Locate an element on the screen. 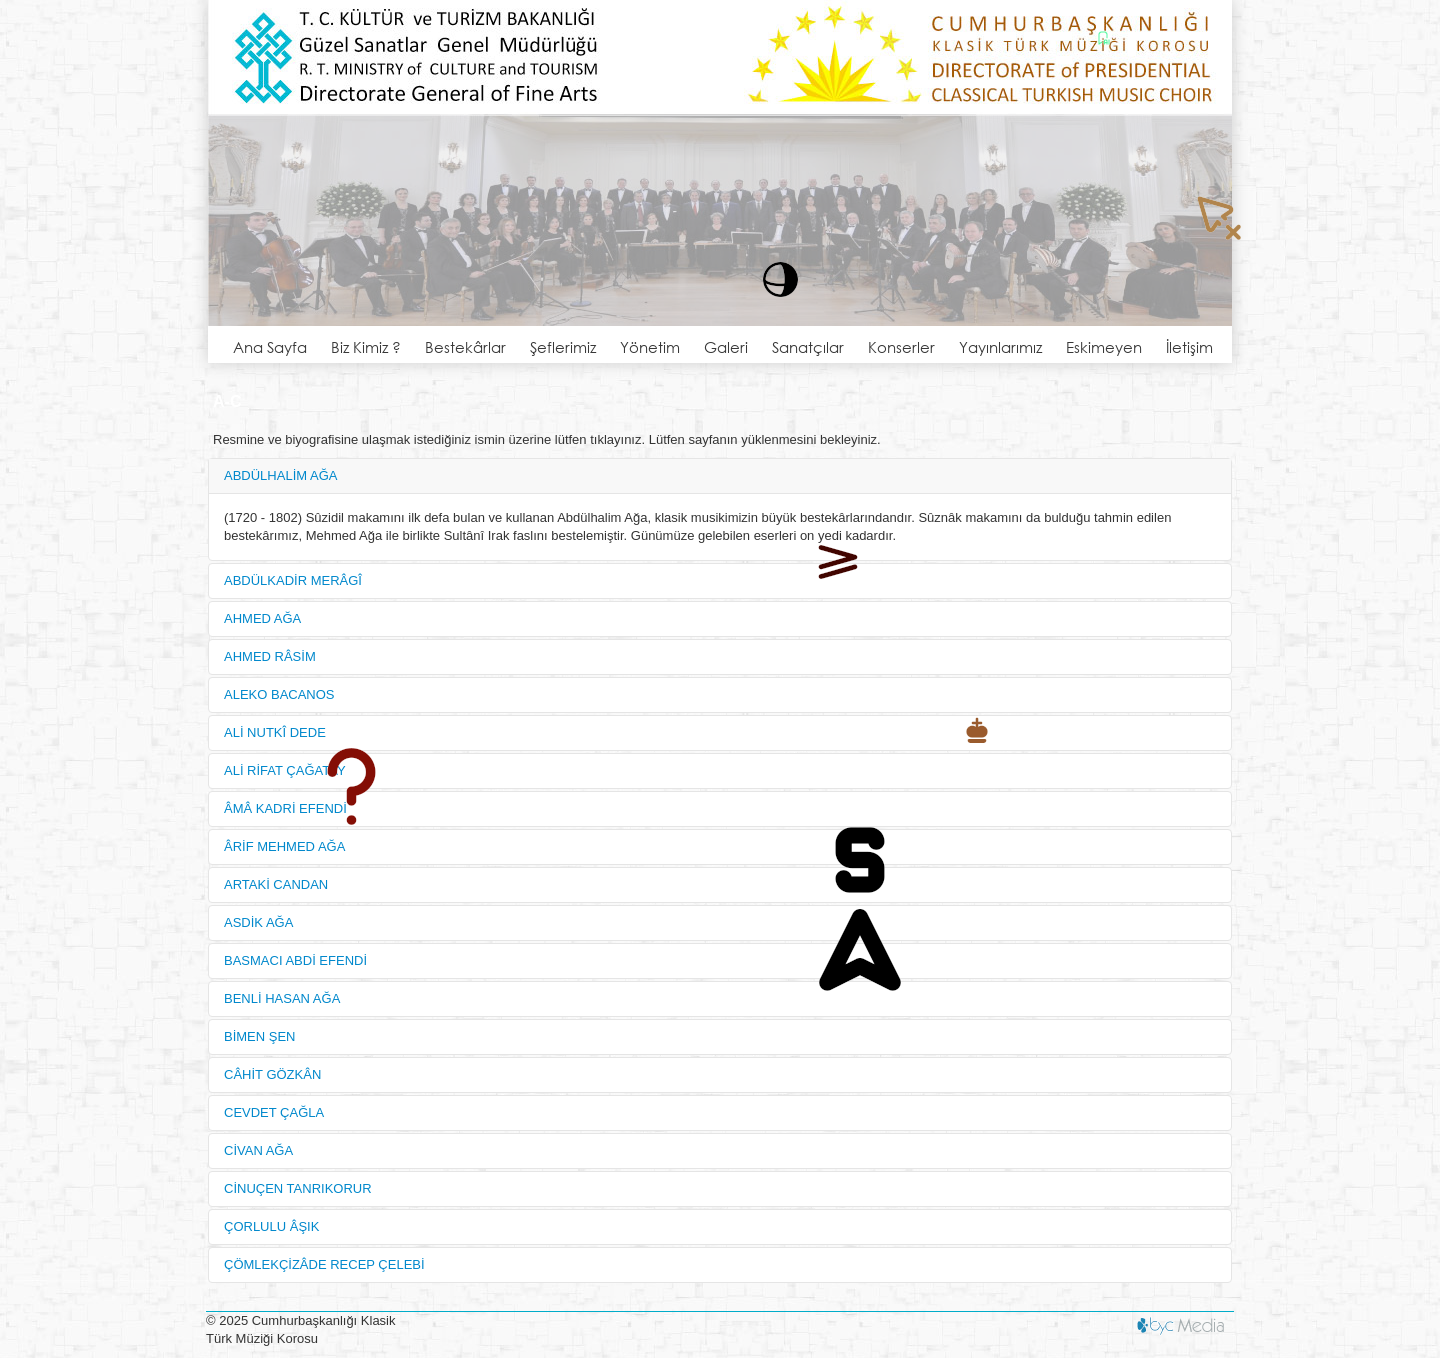 The height and width of the screenshot is (1358, 1440). chess king piece indicator is located at coordinates (977, 731).